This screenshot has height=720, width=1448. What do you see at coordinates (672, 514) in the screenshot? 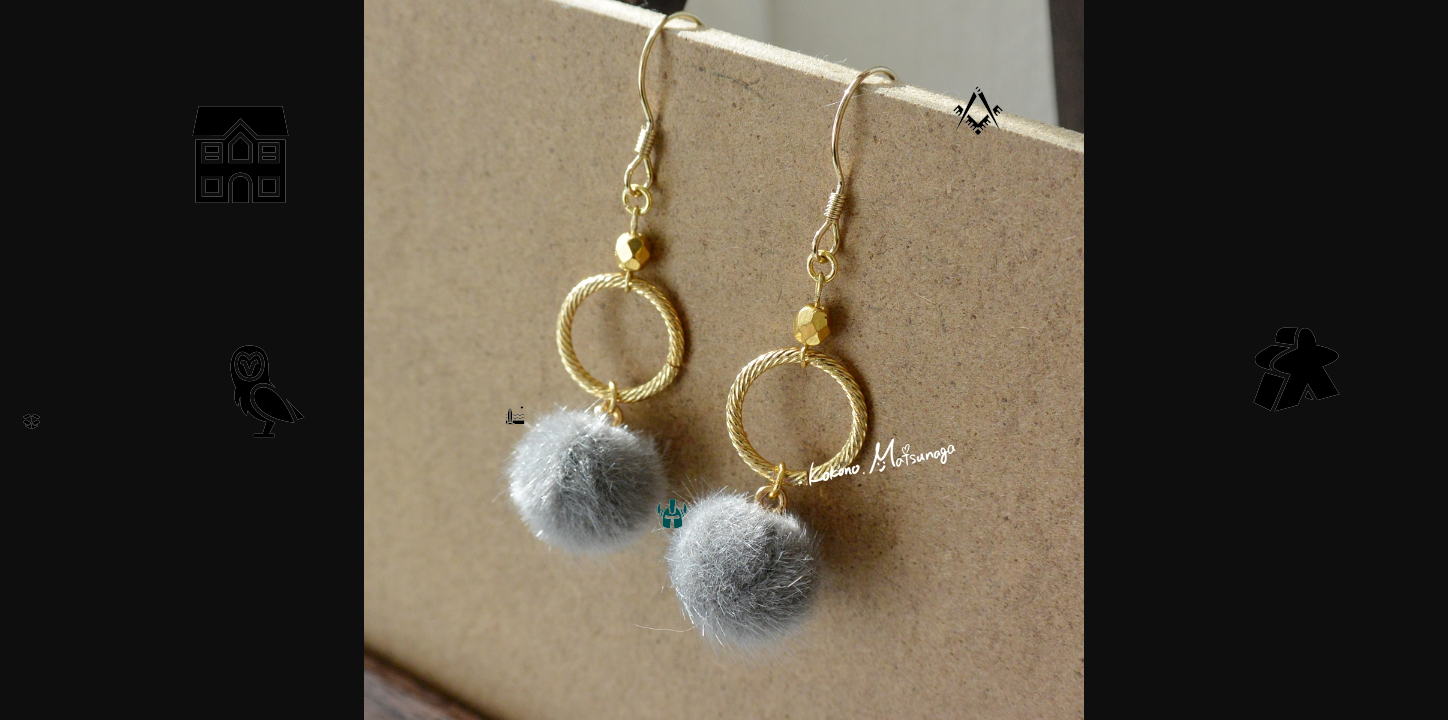
I see `equip heavy armor or helmet` at bounding box center [672, 514].